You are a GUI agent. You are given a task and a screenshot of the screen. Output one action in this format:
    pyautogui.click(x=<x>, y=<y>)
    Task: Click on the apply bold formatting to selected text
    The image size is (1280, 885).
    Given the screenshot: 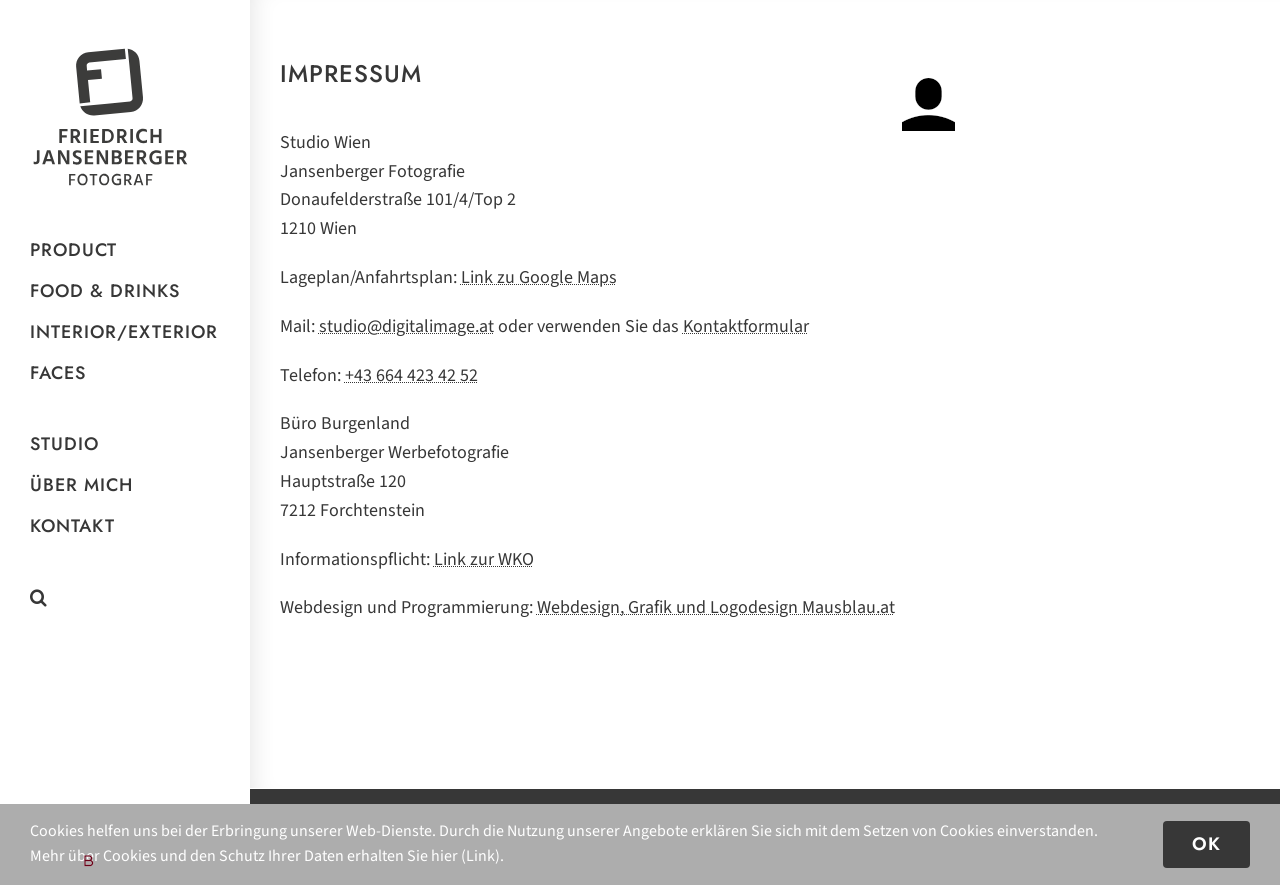 What is the action you would take?
    pyautogui.click(x=88, y=861)
    